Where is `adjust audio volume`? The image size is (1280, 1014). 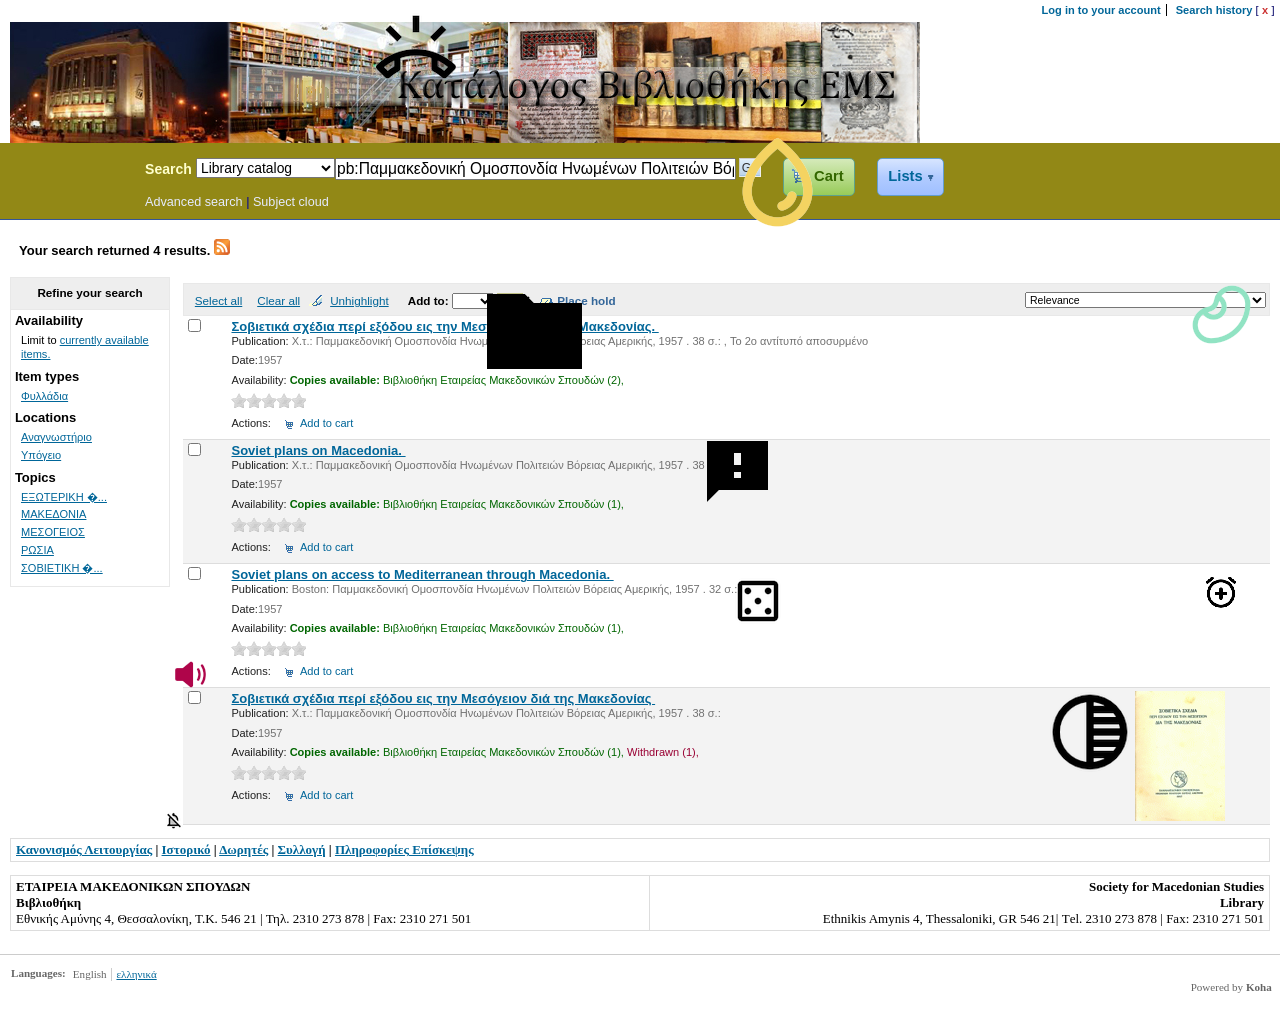
adjust audio volume is located at coordinates (190, 674).